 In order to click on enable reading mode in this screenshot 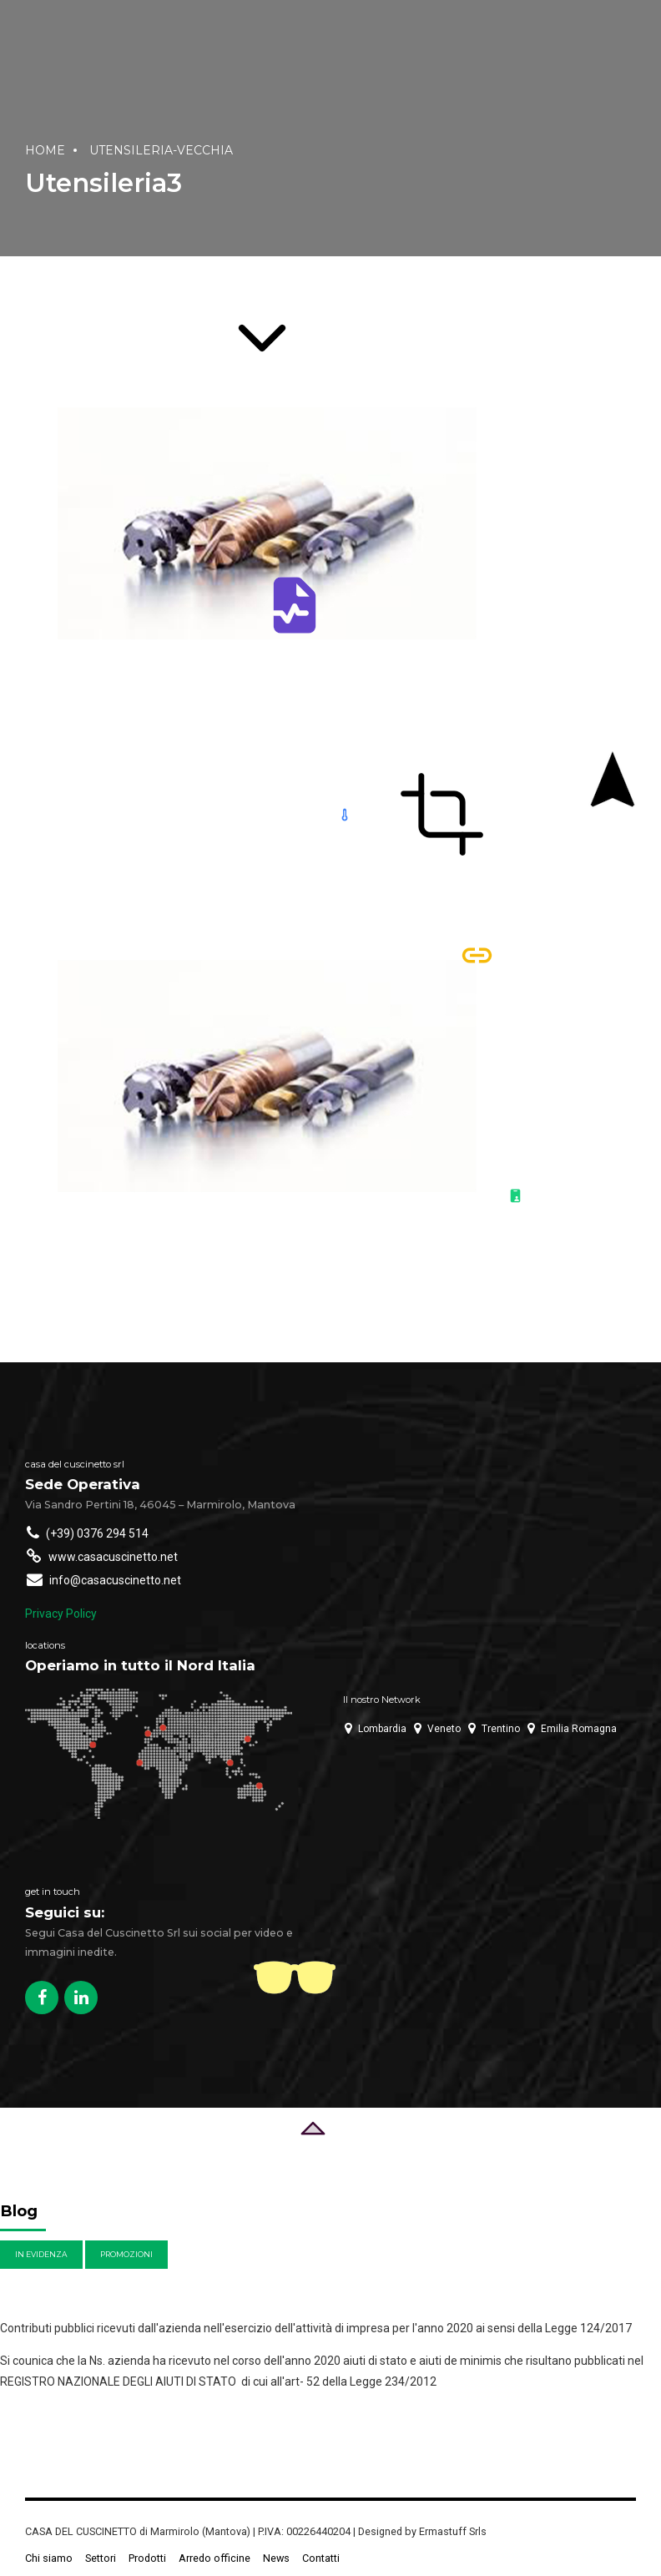, I will do `click(295, 1977)`.